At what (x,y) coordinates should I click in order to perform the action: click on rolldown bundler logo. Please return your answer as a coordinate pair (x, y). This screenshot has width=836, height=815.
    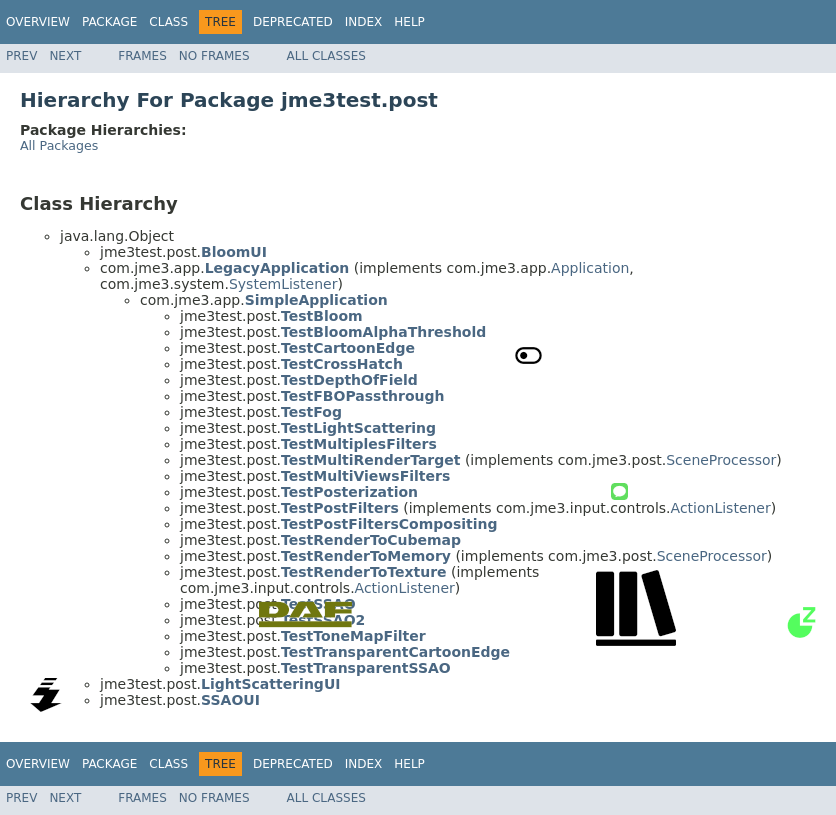
    Looking at the image, I should click on (46, 695).